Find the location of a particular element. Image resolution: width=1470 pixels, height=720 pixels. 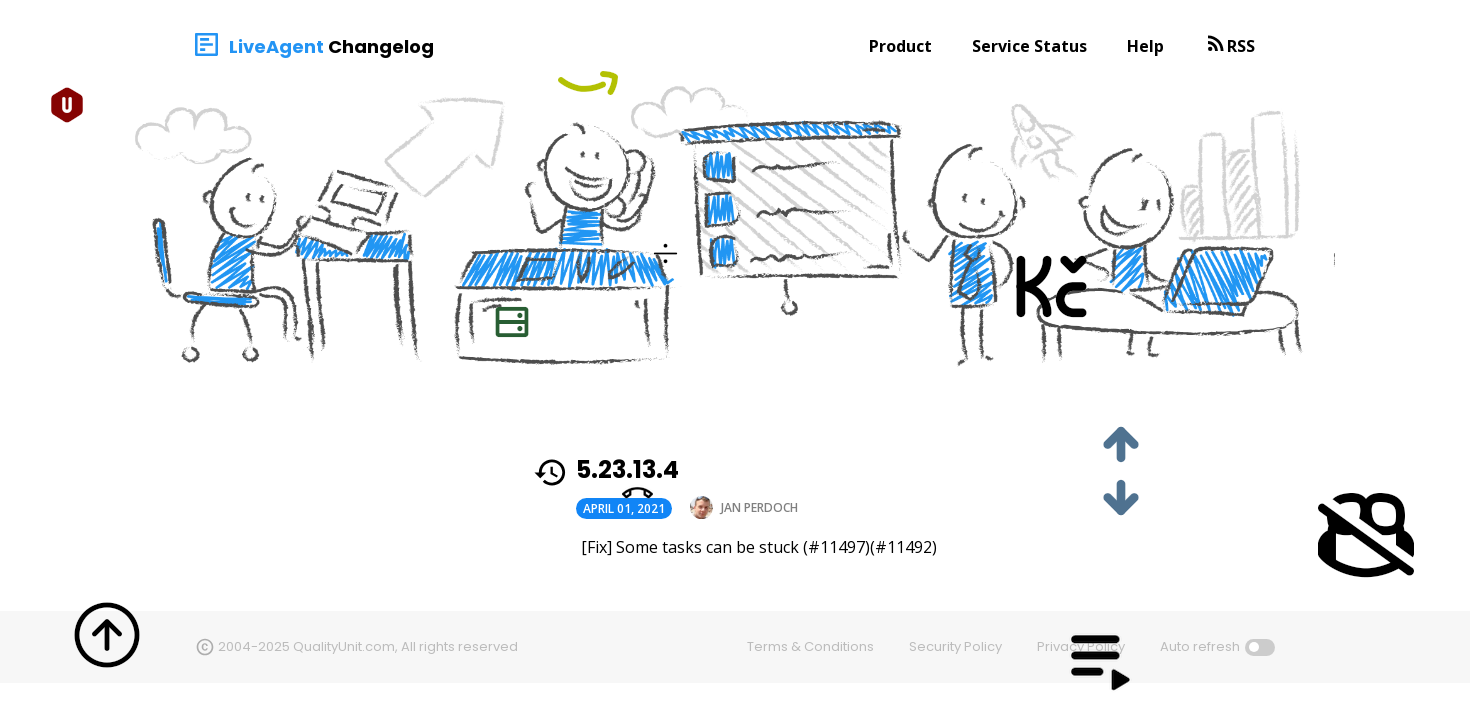

end the current phone call is located at coordinates (637, 493).